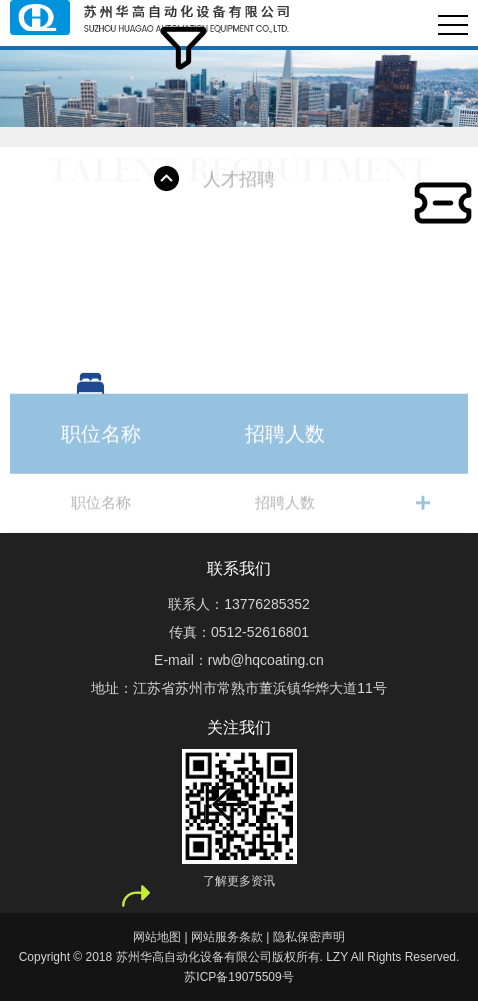 This screenshot has height=1001, width=478. What do you see at coordinates (225, 804) in the screenshot?
I see `go back to the beginning` at bounding box center [225, 804].